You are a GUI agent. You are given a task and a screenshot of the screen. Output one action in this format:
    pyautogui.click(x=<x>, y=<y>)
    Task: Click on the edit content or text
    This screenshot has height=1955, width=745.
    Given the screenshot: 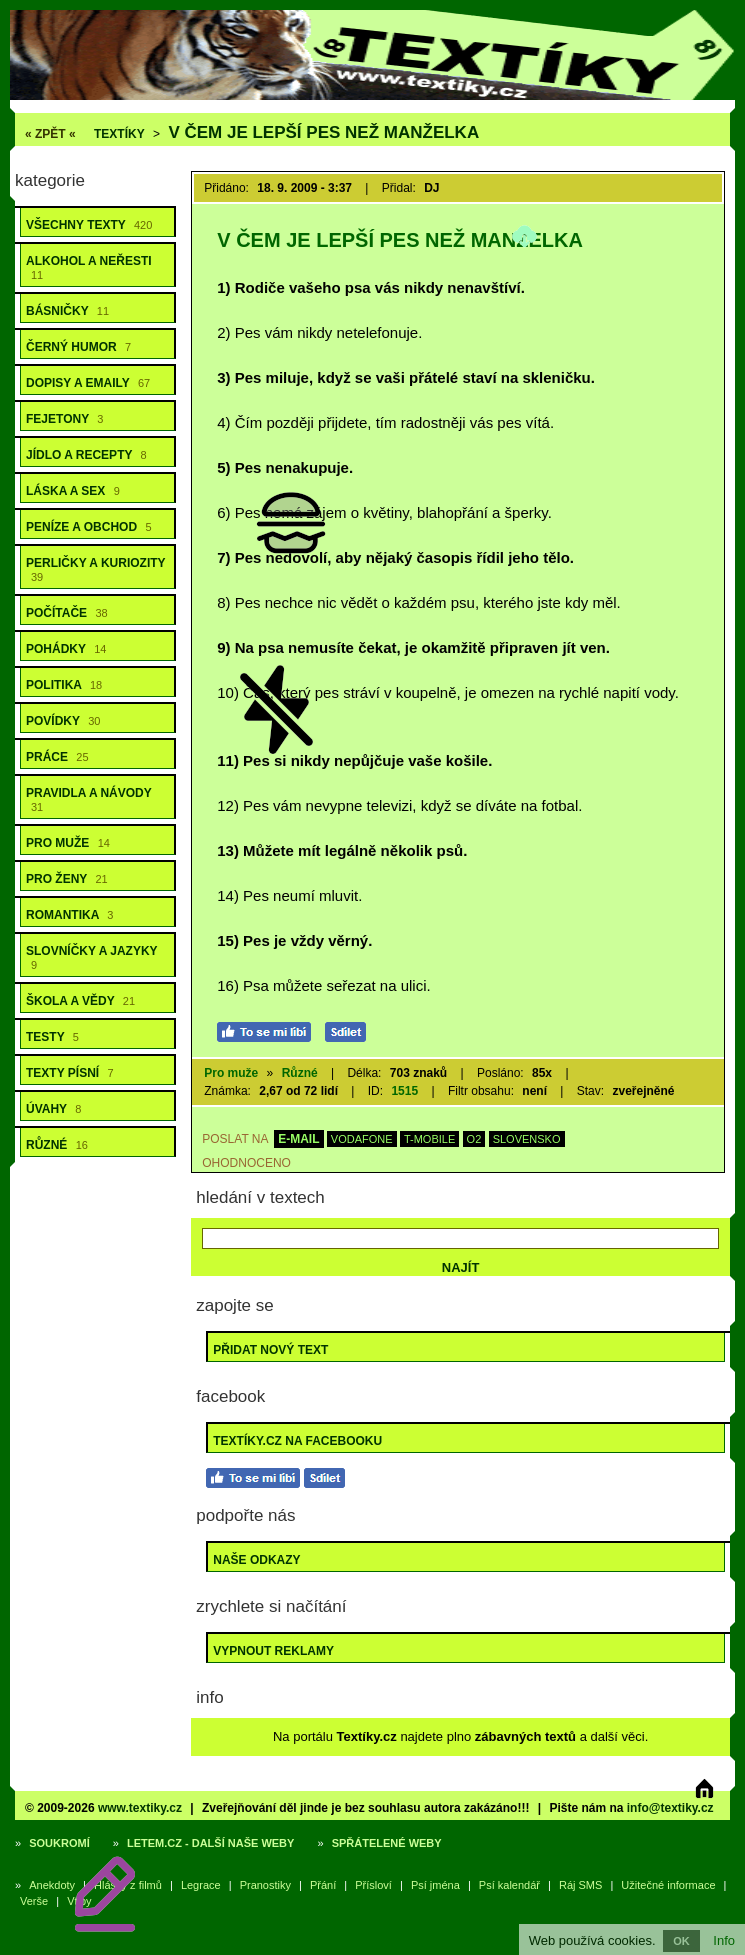 What is the action you would take?
    pyautogui.click(x=105, y=1894)
    